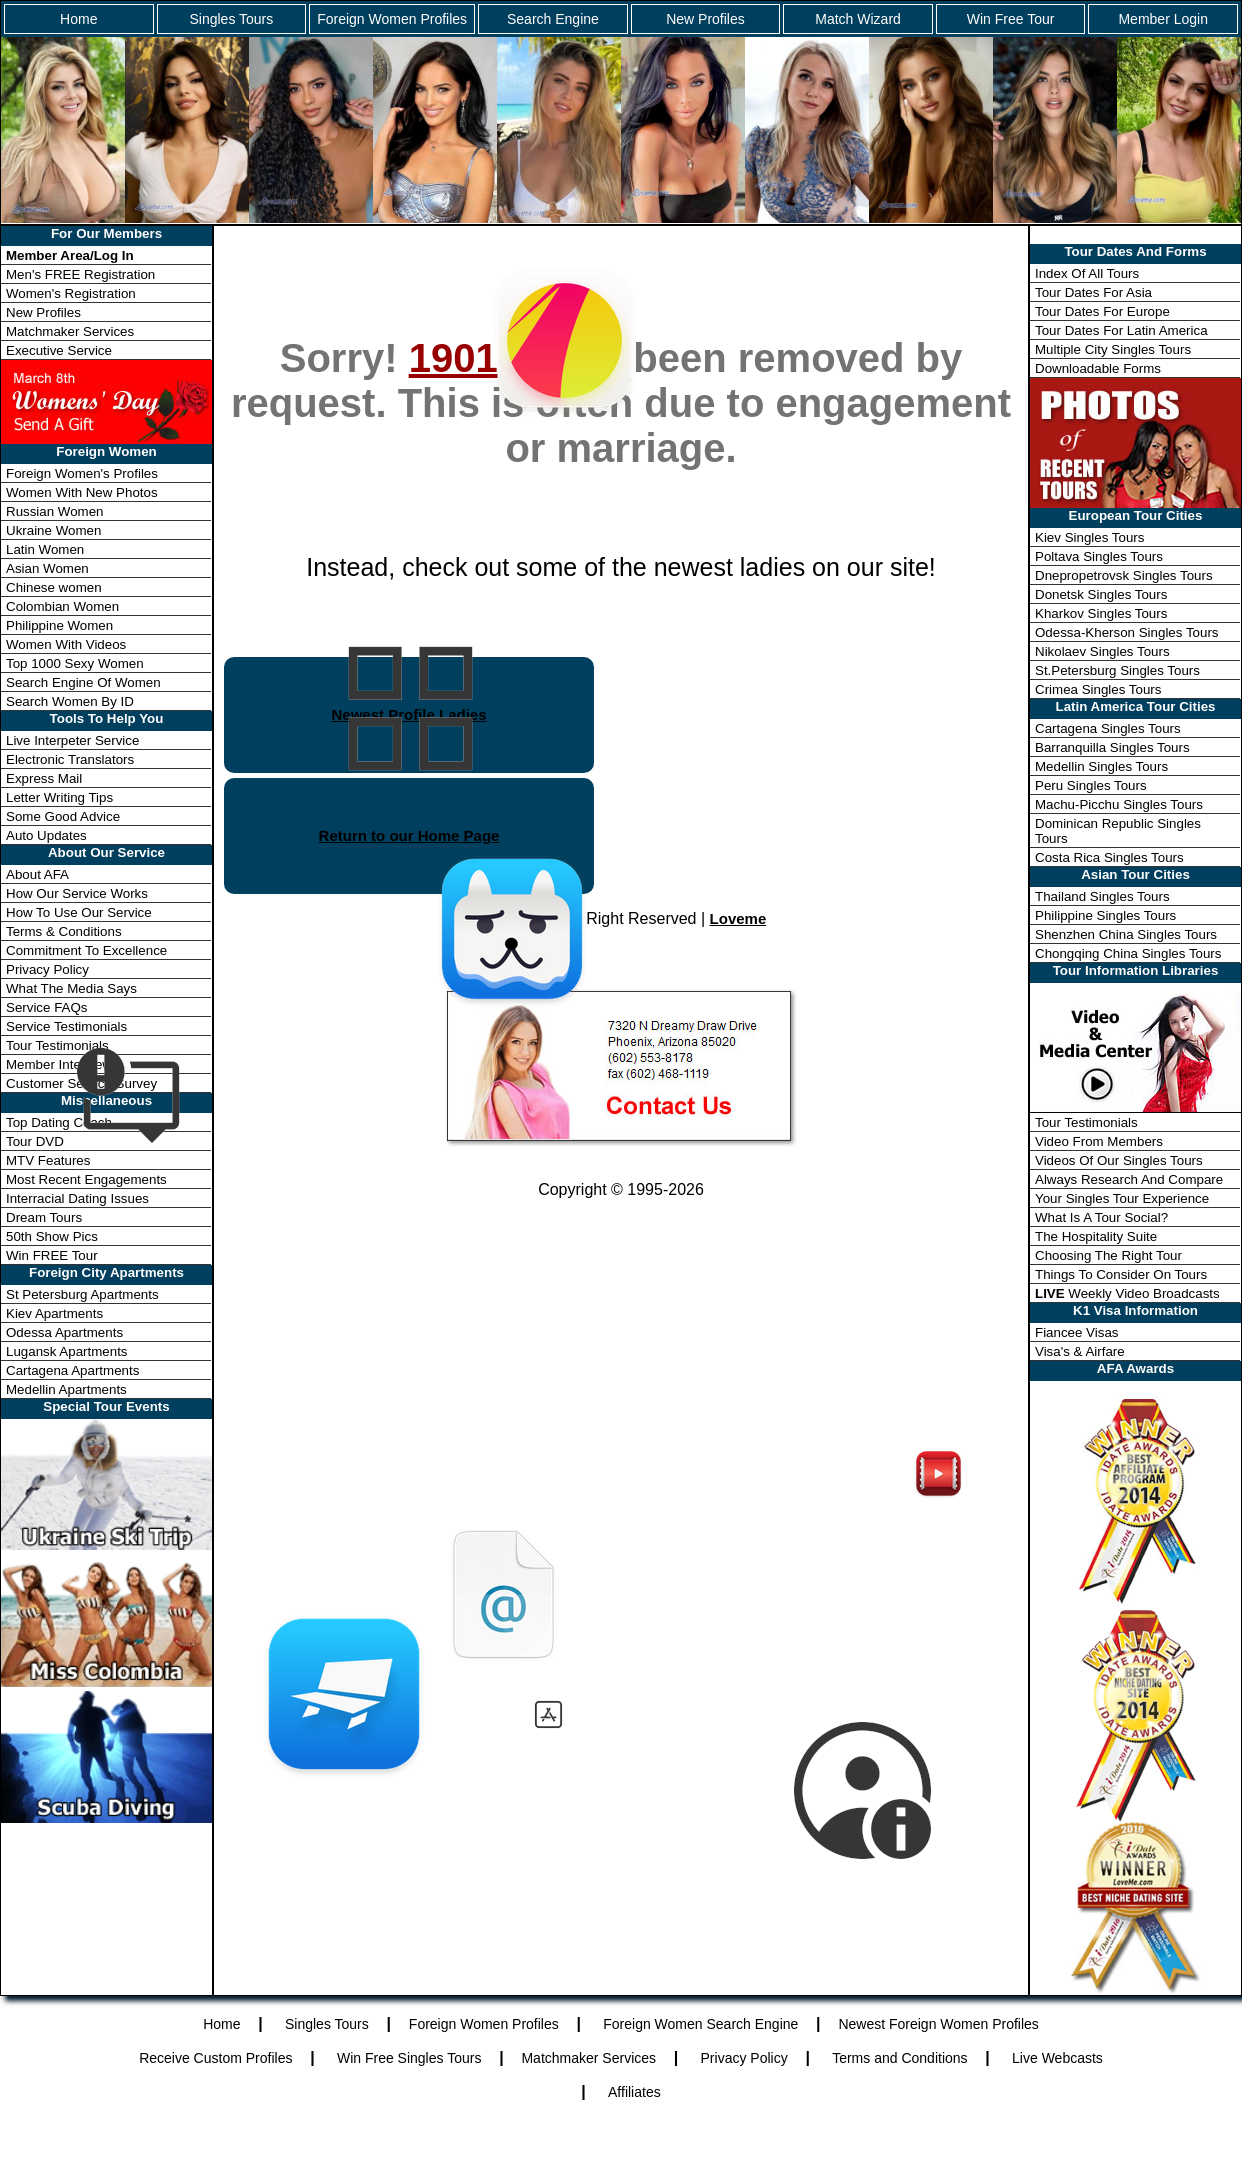 Image resolution: width=1242 pixels, height=2170 pixels. What do you see at coordinates (862, 1790) in the screenshot?
I see `view user profile information` at bounding box center [862, 1790].